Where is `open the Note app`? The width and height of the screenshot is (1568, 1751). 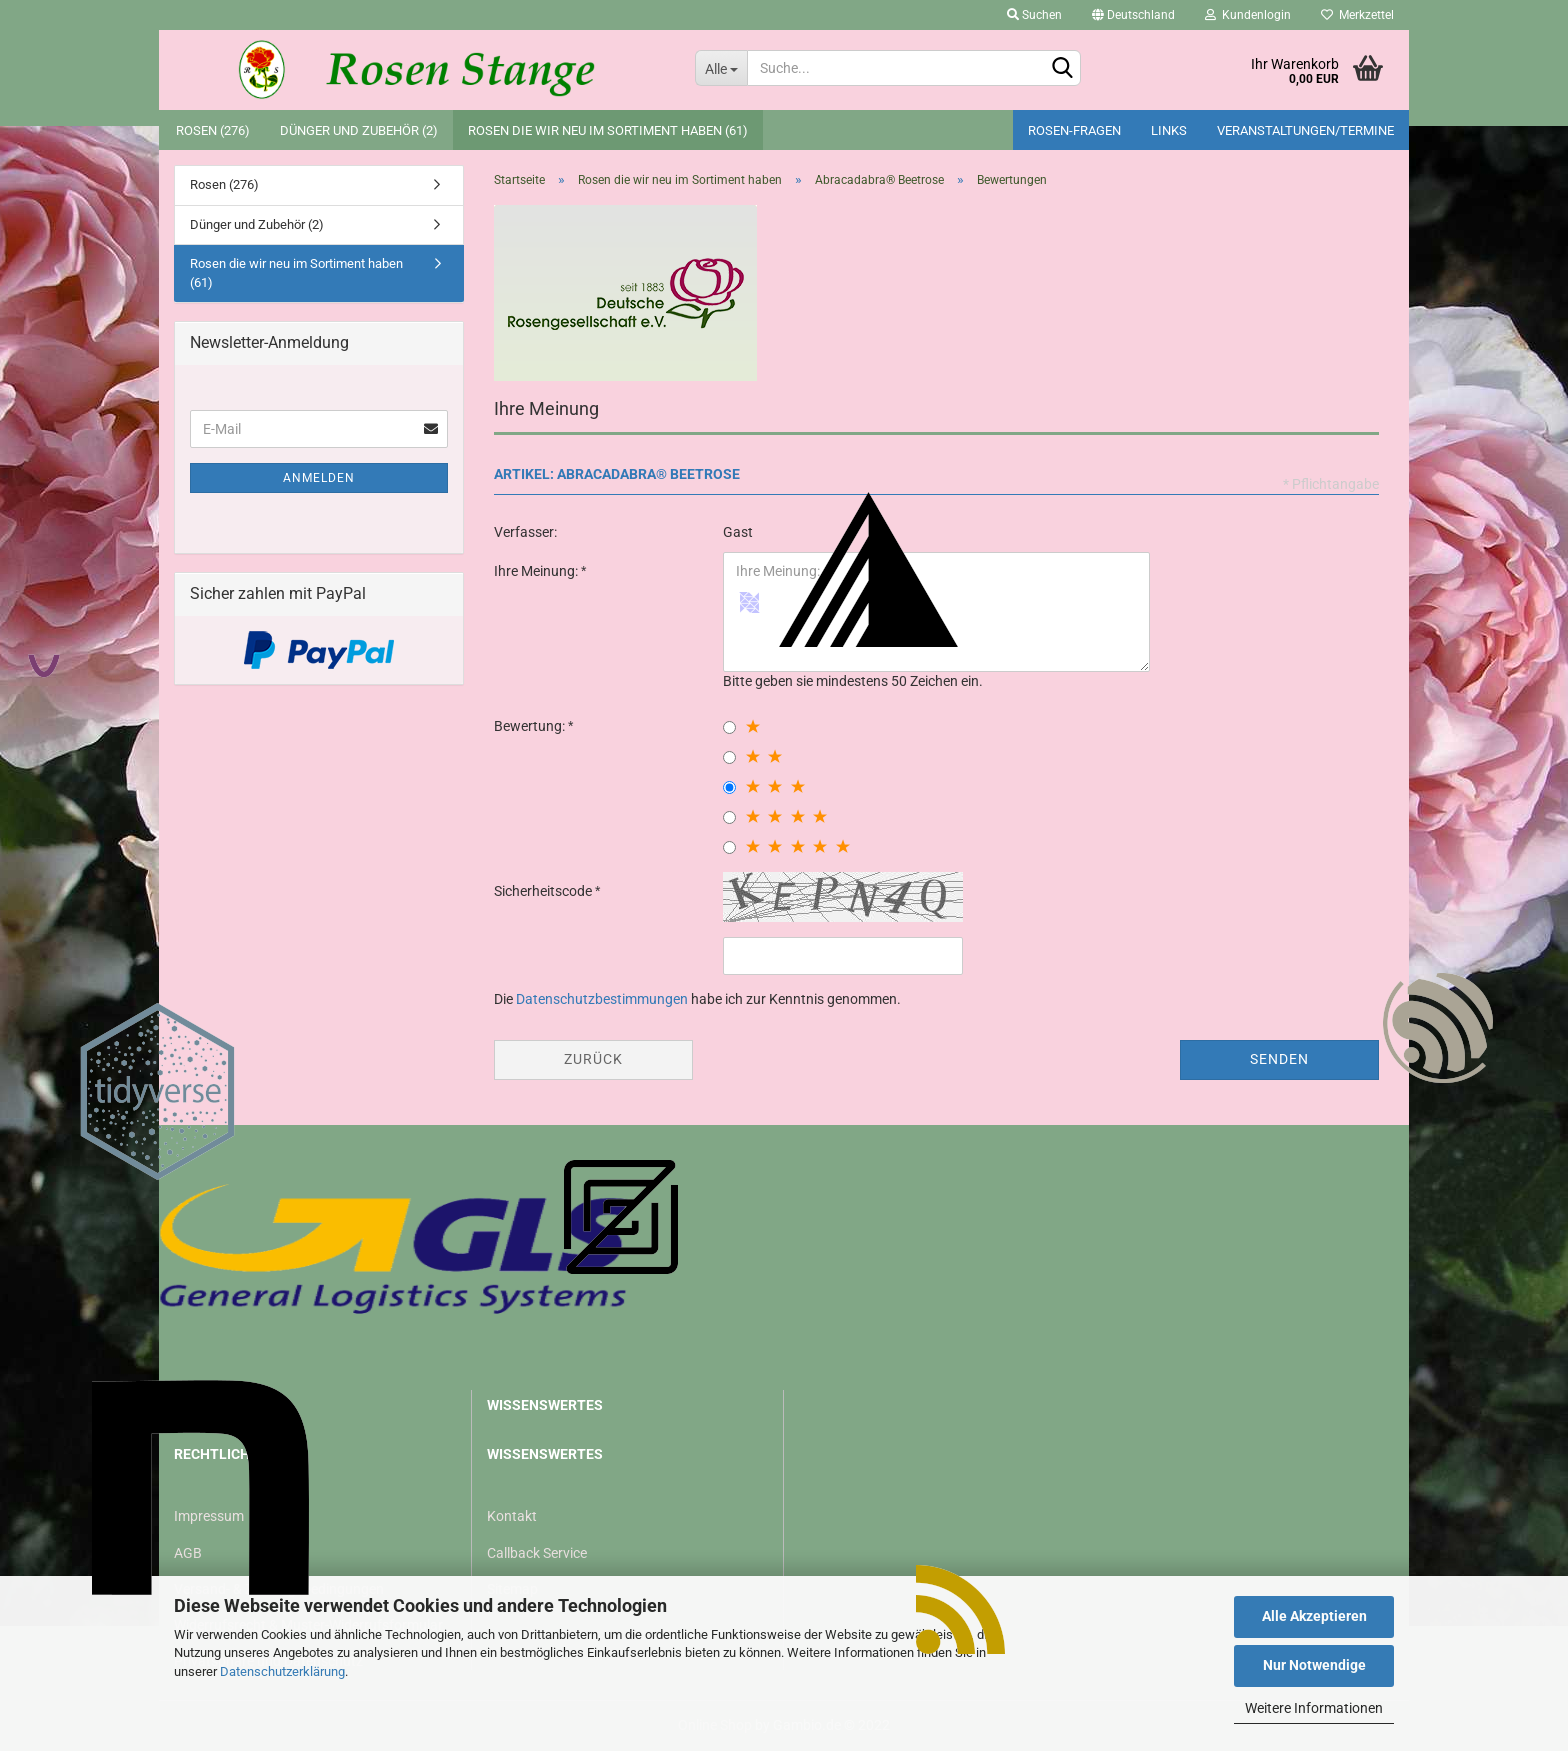
open the Note app is located at coordinates (200, 1487).